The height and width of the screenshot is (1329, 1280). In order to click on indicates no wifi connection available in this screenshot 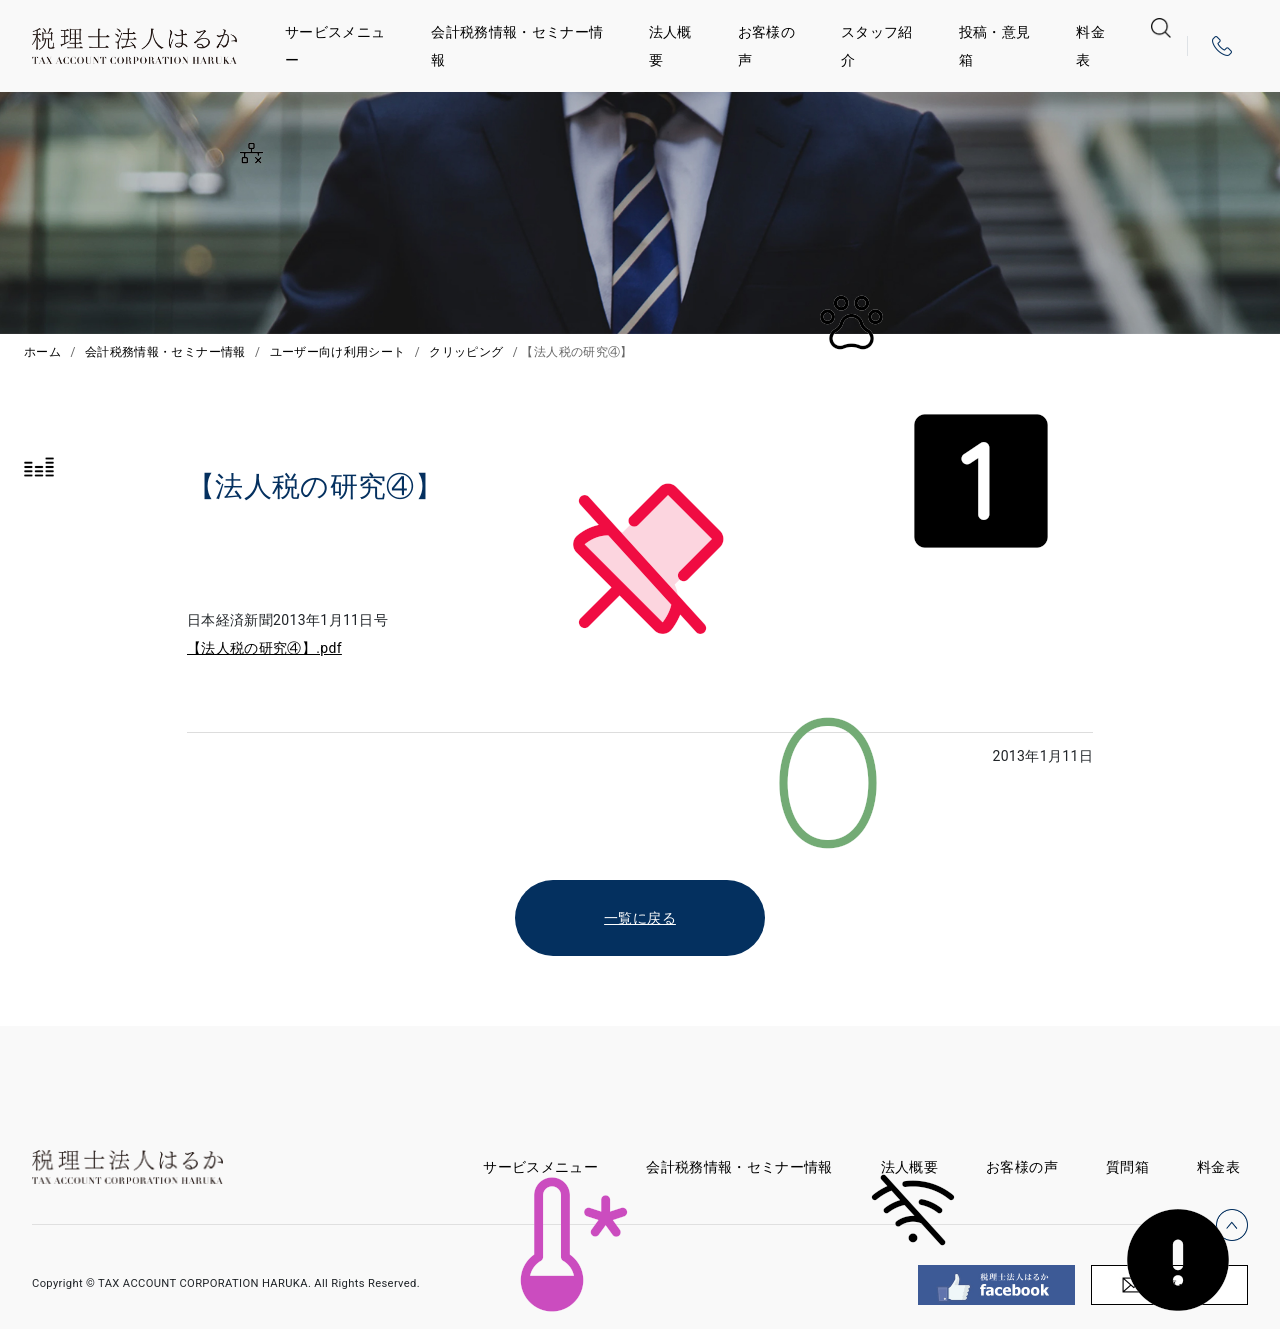, I will do `click(913, 1210)`.